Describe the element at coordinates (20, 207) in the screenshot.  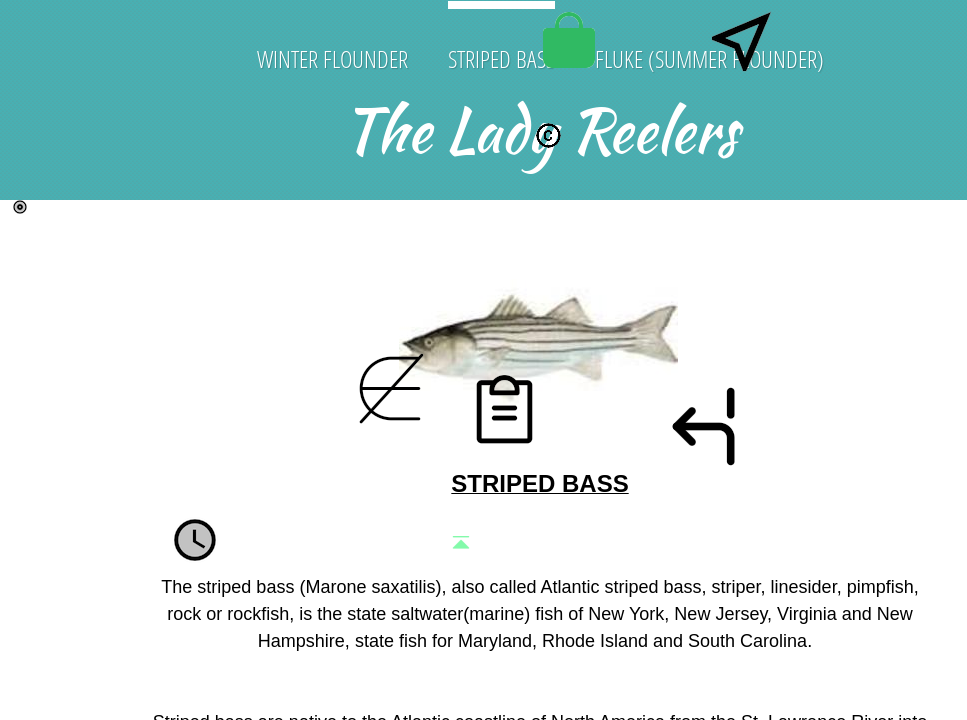
I see `browse music albums` at that location.